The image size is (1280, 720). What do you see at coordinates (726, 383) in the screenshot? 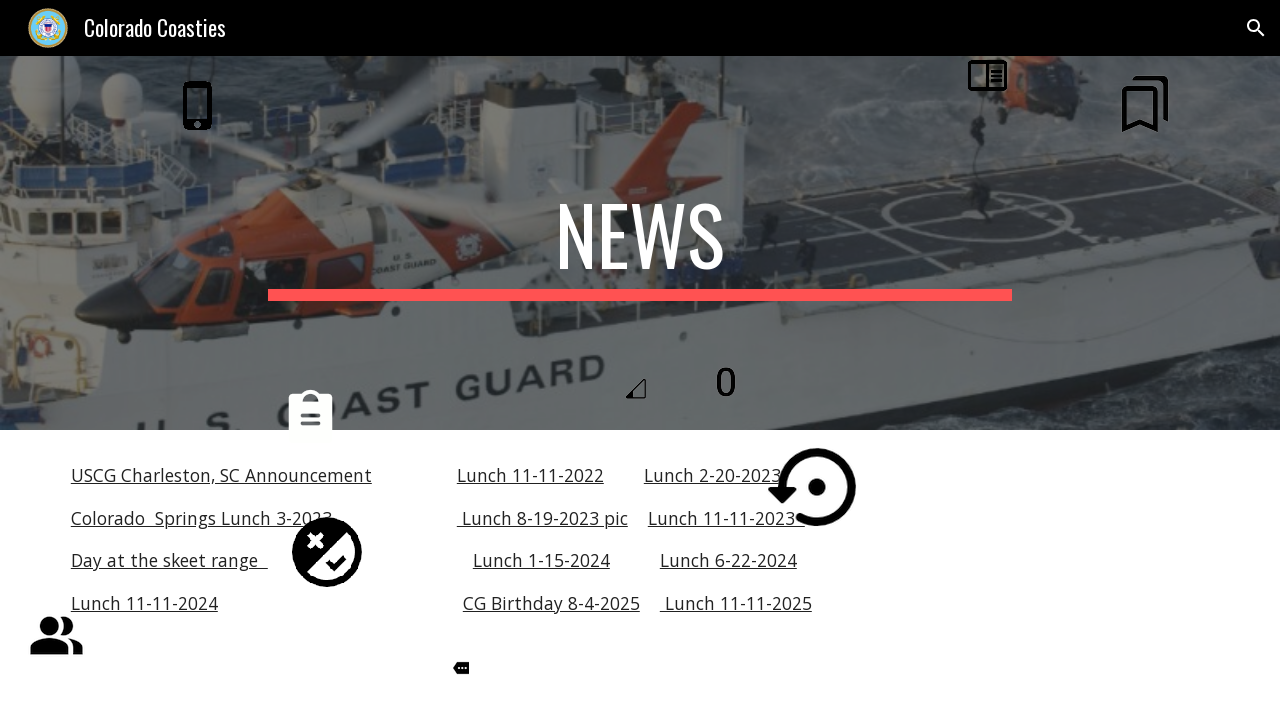
I see `set exposure compensation to zero` at bounding box center [726, 383].